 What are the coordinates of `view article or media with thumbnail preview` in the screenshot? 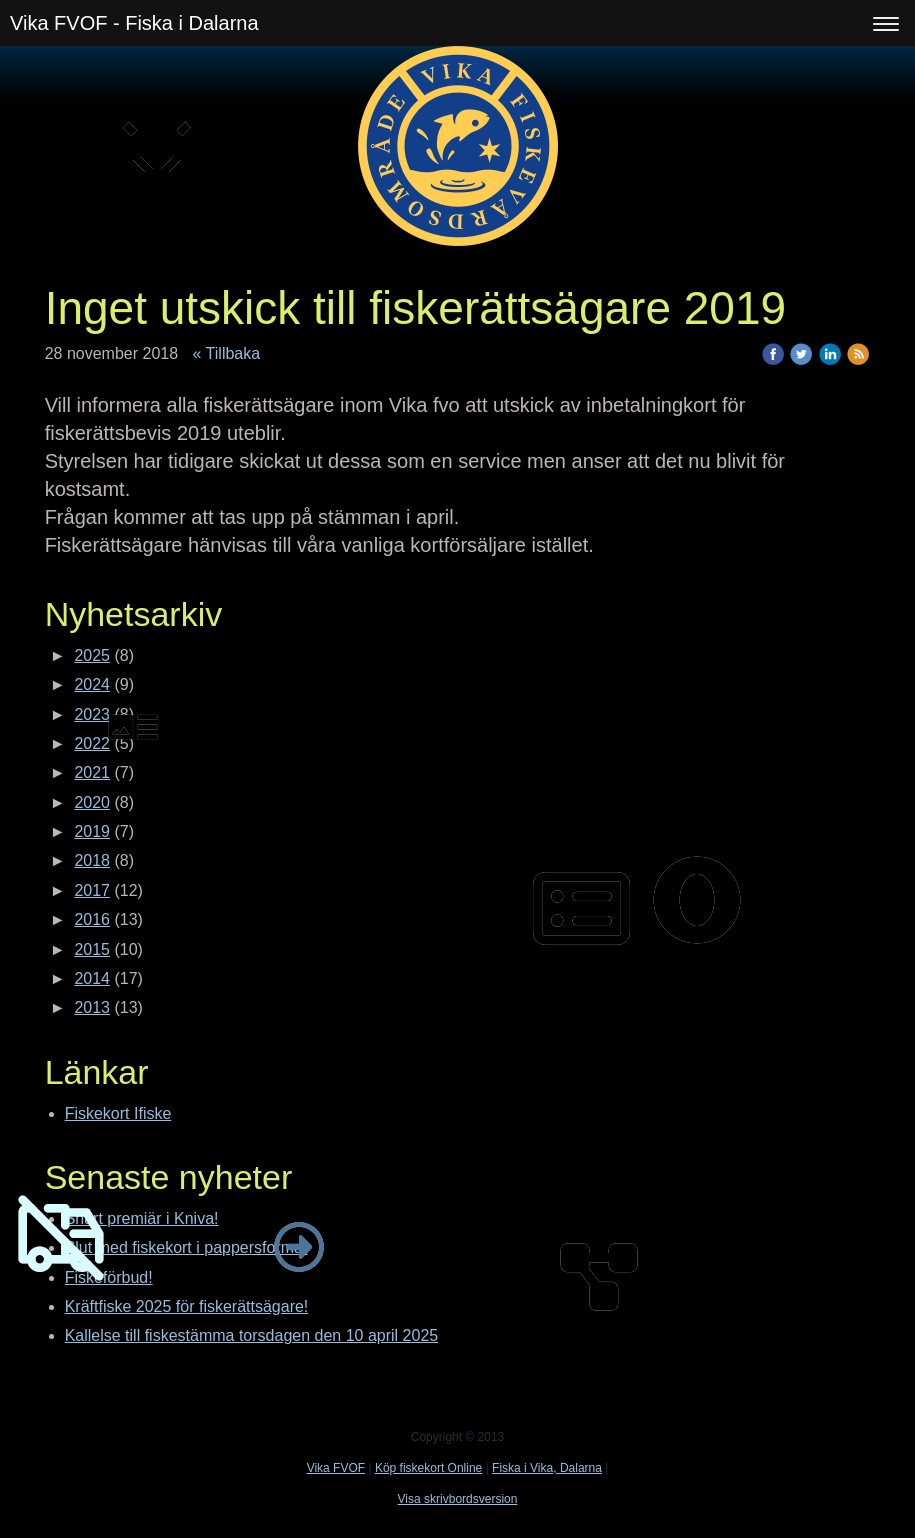 It's located at (133, 727).